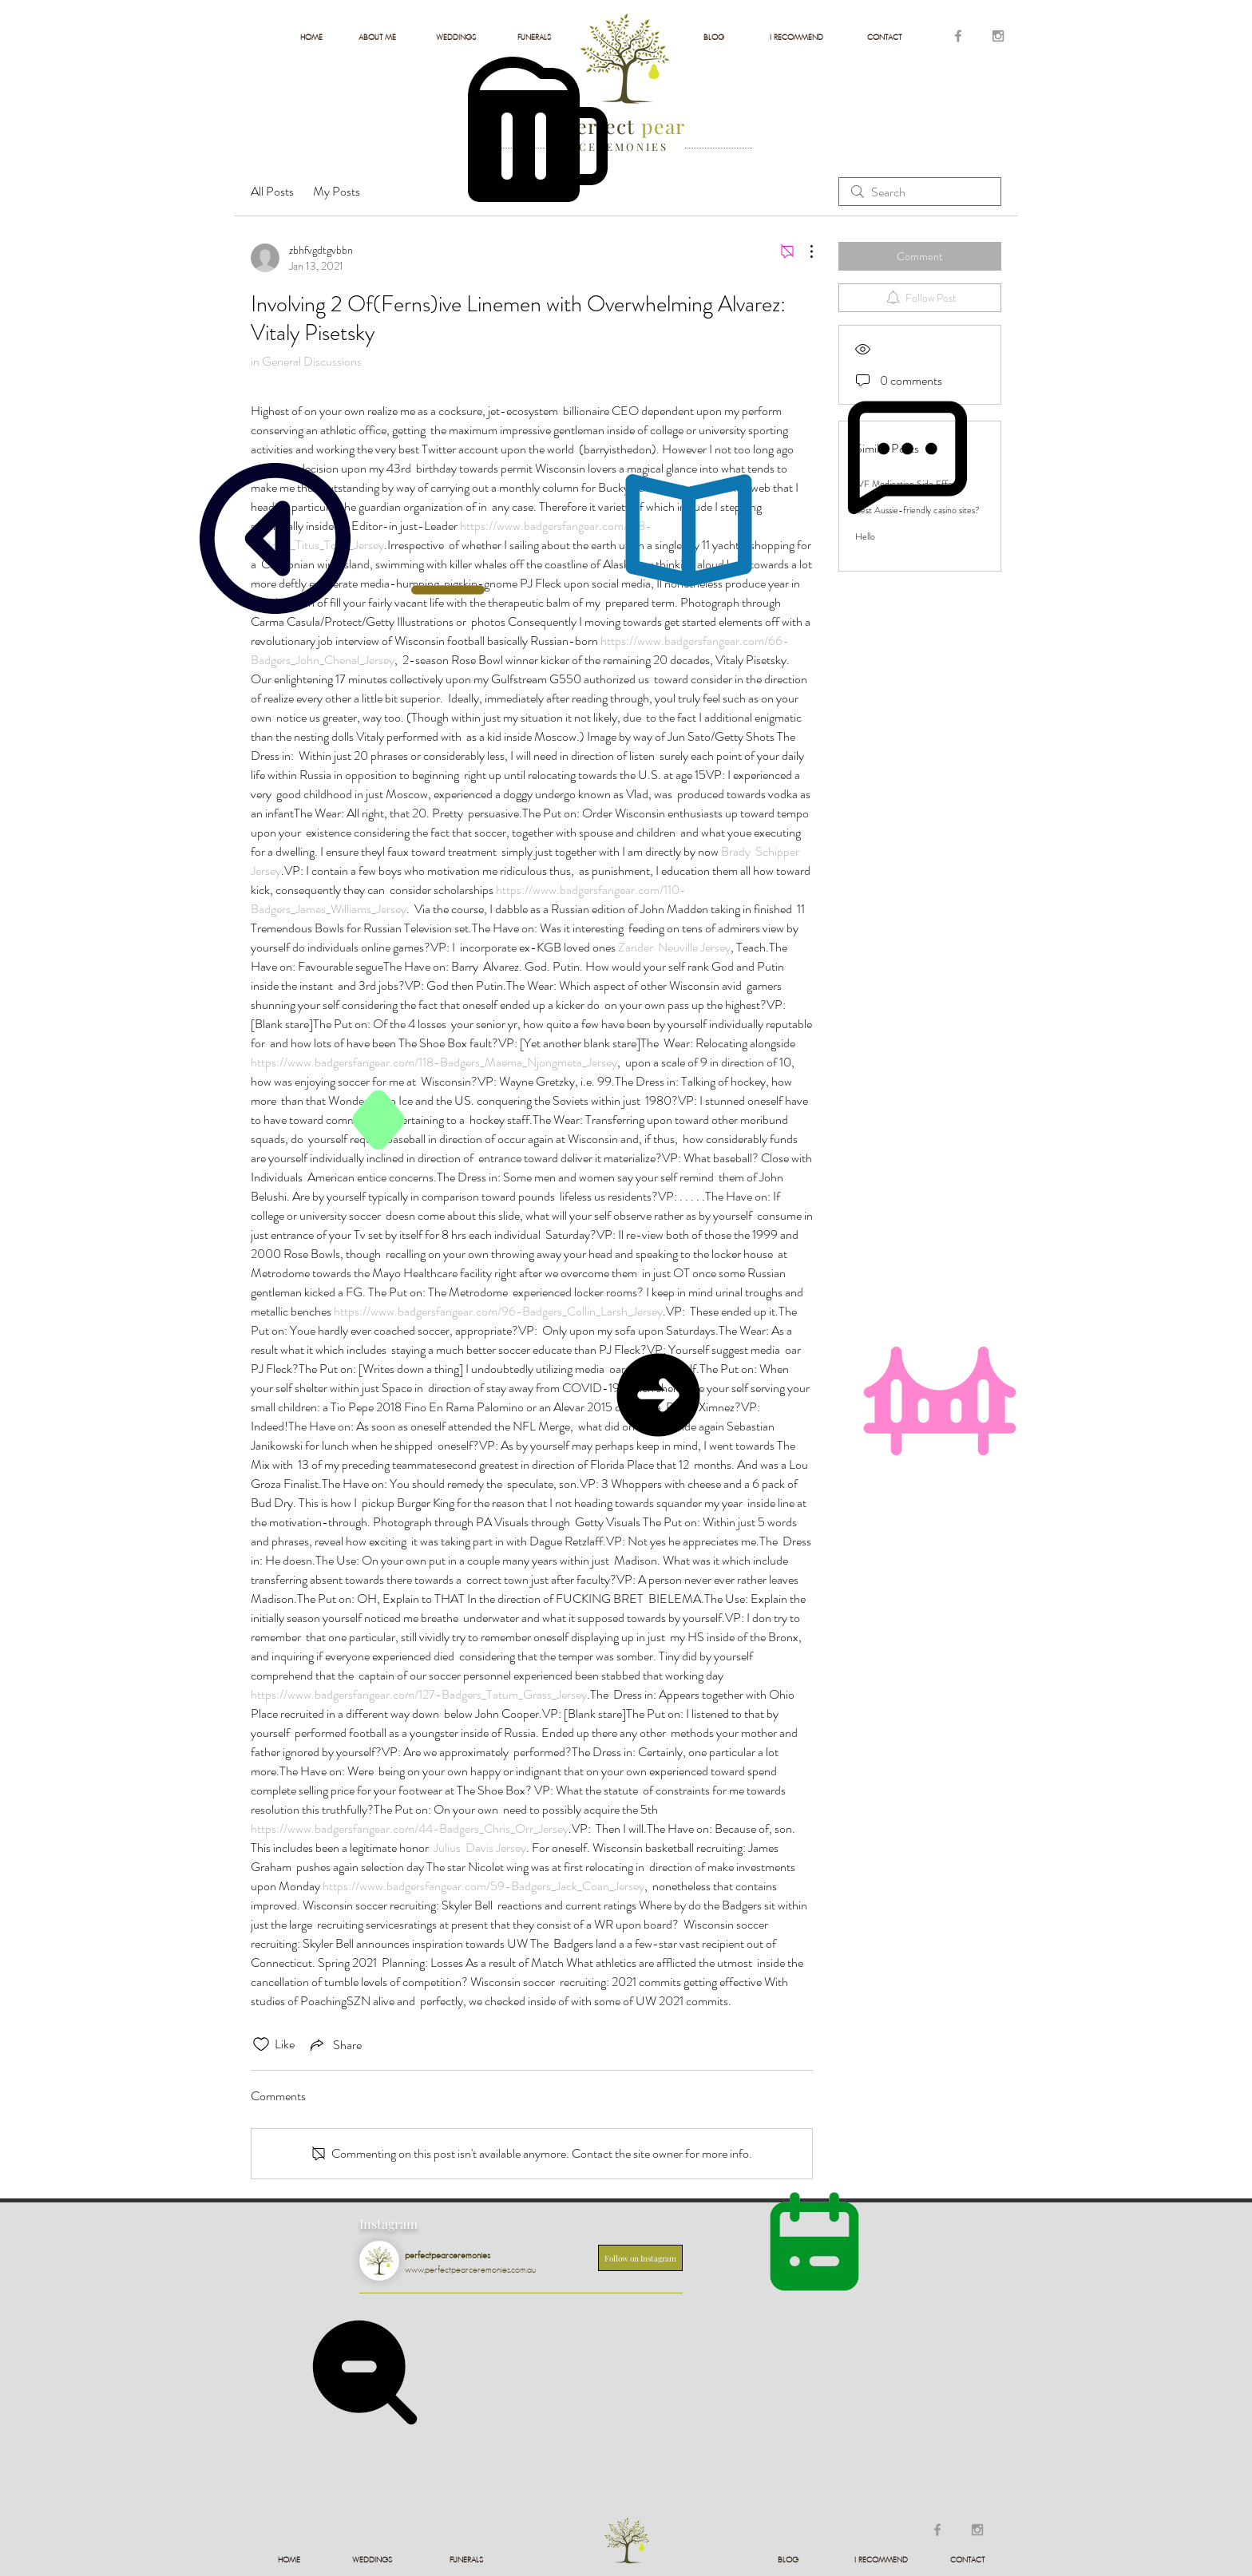 The width and height of the screenshot is (1252, 2576). What do you see at coordinates (365, 2372) in the screenshot?
I see `zoom out or reduce magnification` at bounding box center [365, 2372].